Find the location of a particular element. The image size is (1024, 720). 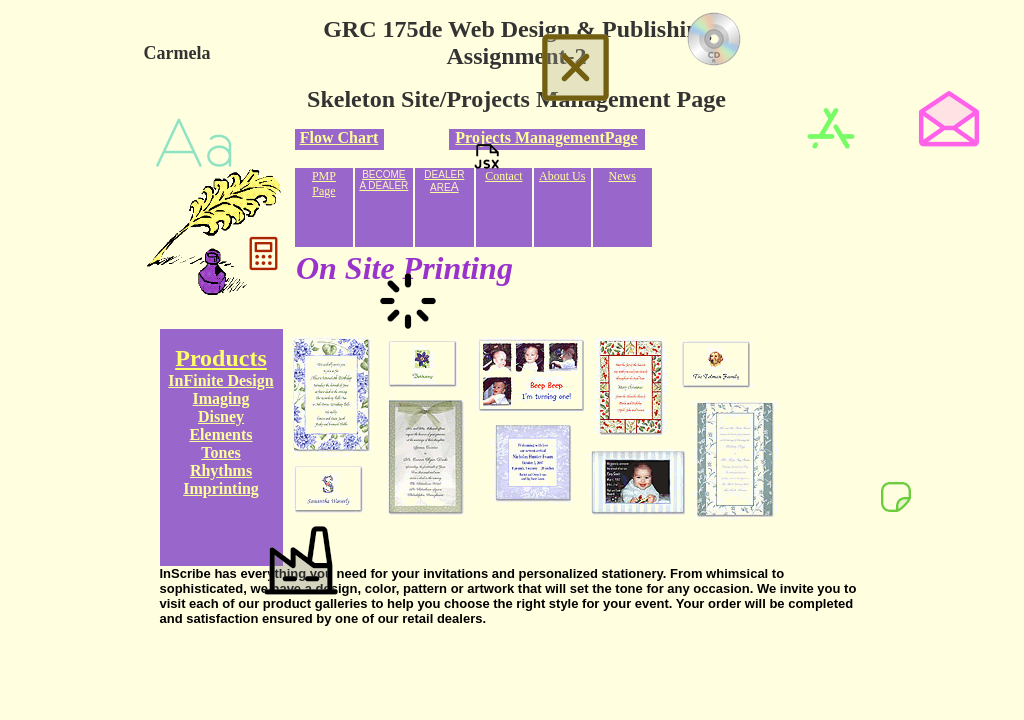

a JSX file type indicator is located at coordinates (487, 157).